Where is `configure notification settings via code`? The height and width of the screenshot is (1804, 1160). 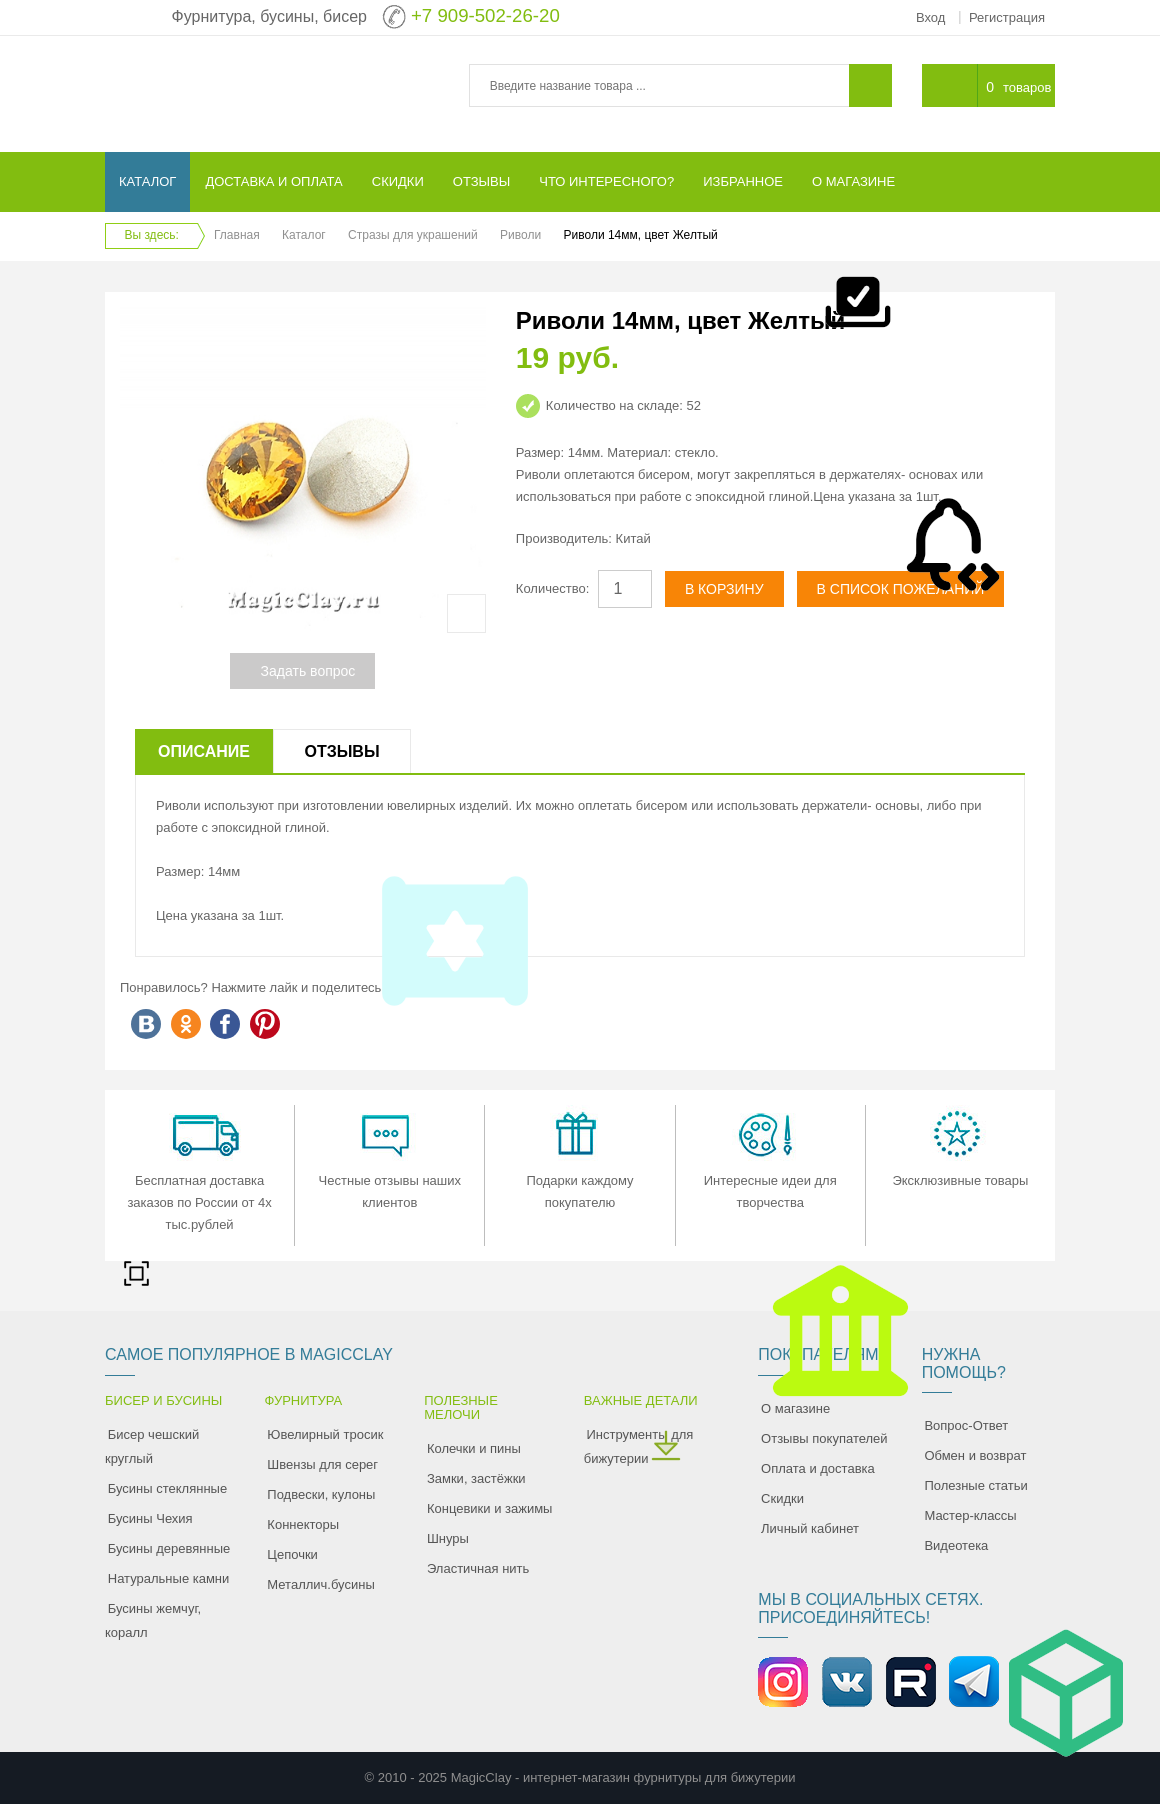
configure notification settings via code is located at coordinates (948, 544).